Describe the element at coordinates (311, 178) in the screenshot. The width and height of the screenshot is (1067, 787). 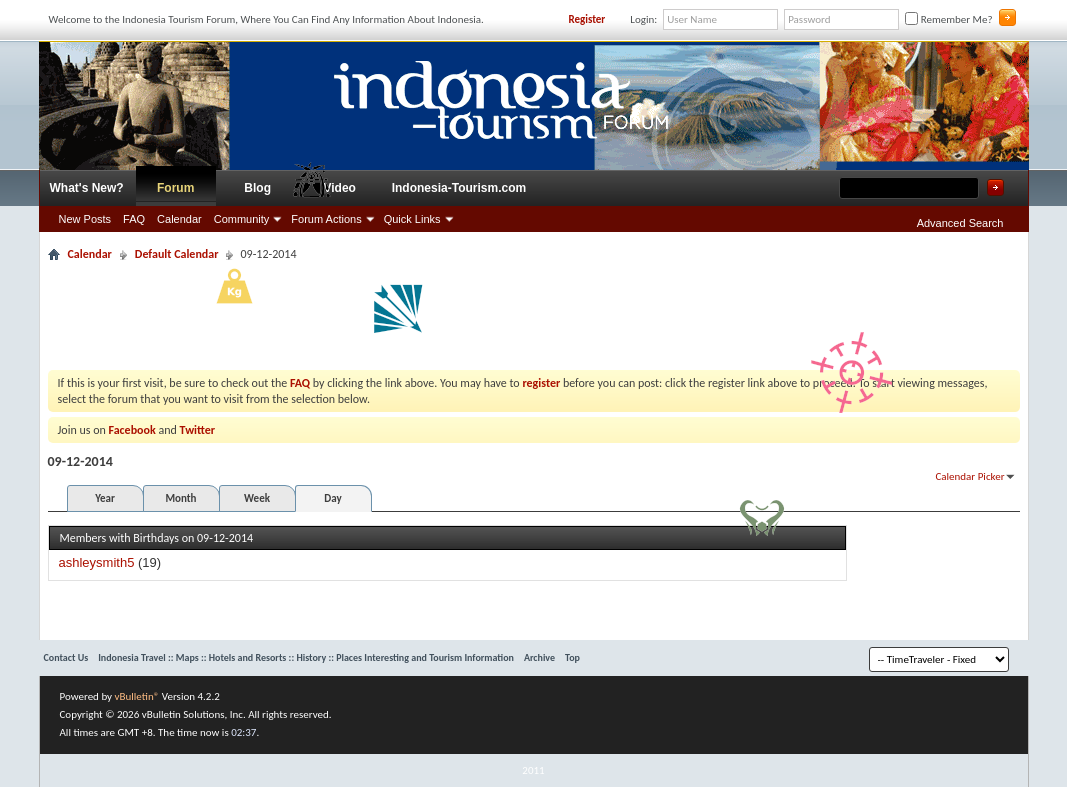
I see `access goblin camp location in game` at that location.